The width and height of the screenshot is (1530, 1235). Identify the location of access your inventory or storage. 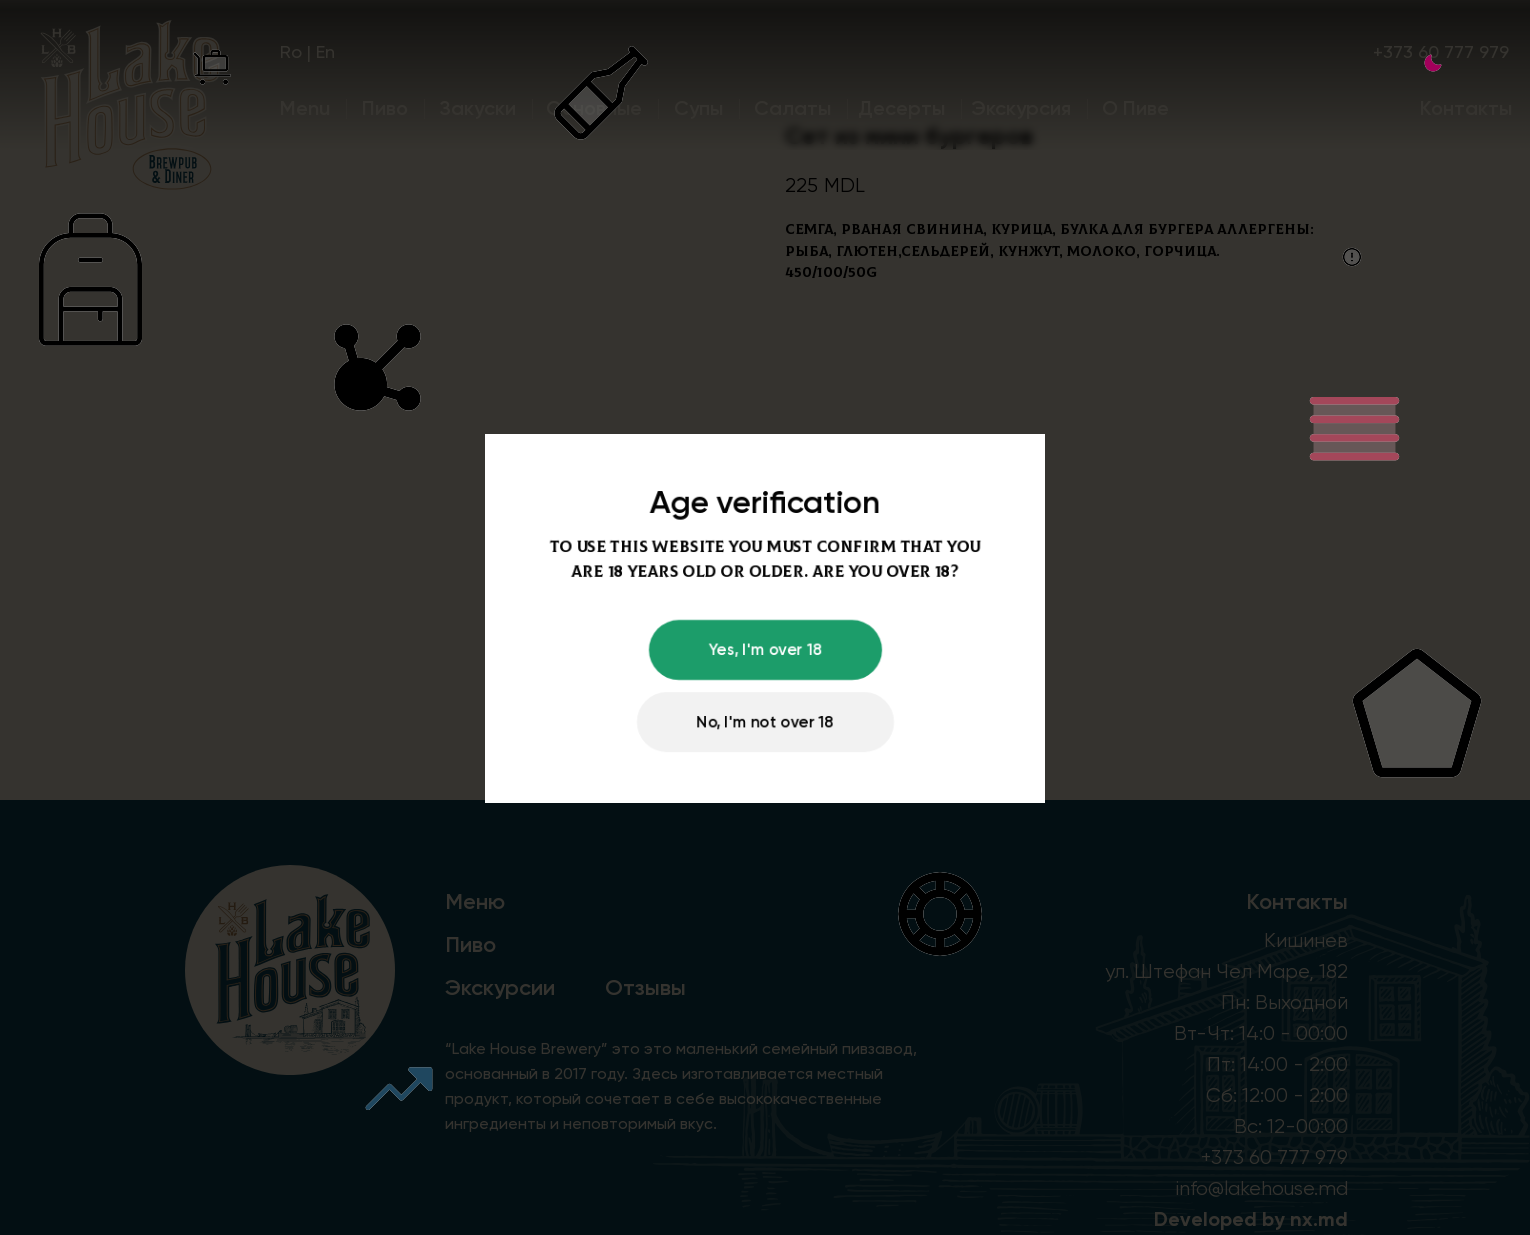
(90, 284).